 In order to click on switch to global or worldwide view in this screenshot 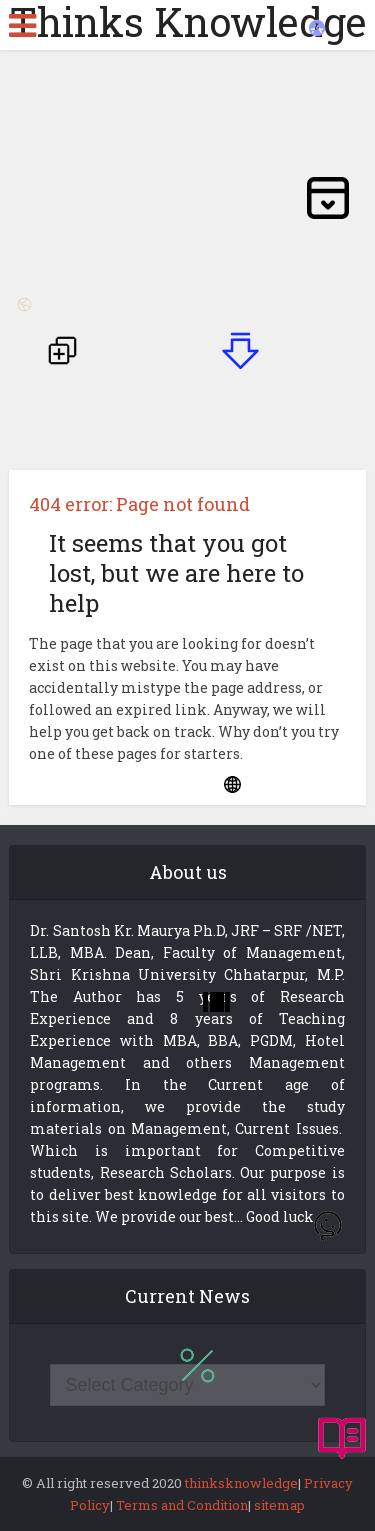, I will do `click(232, 784)`.